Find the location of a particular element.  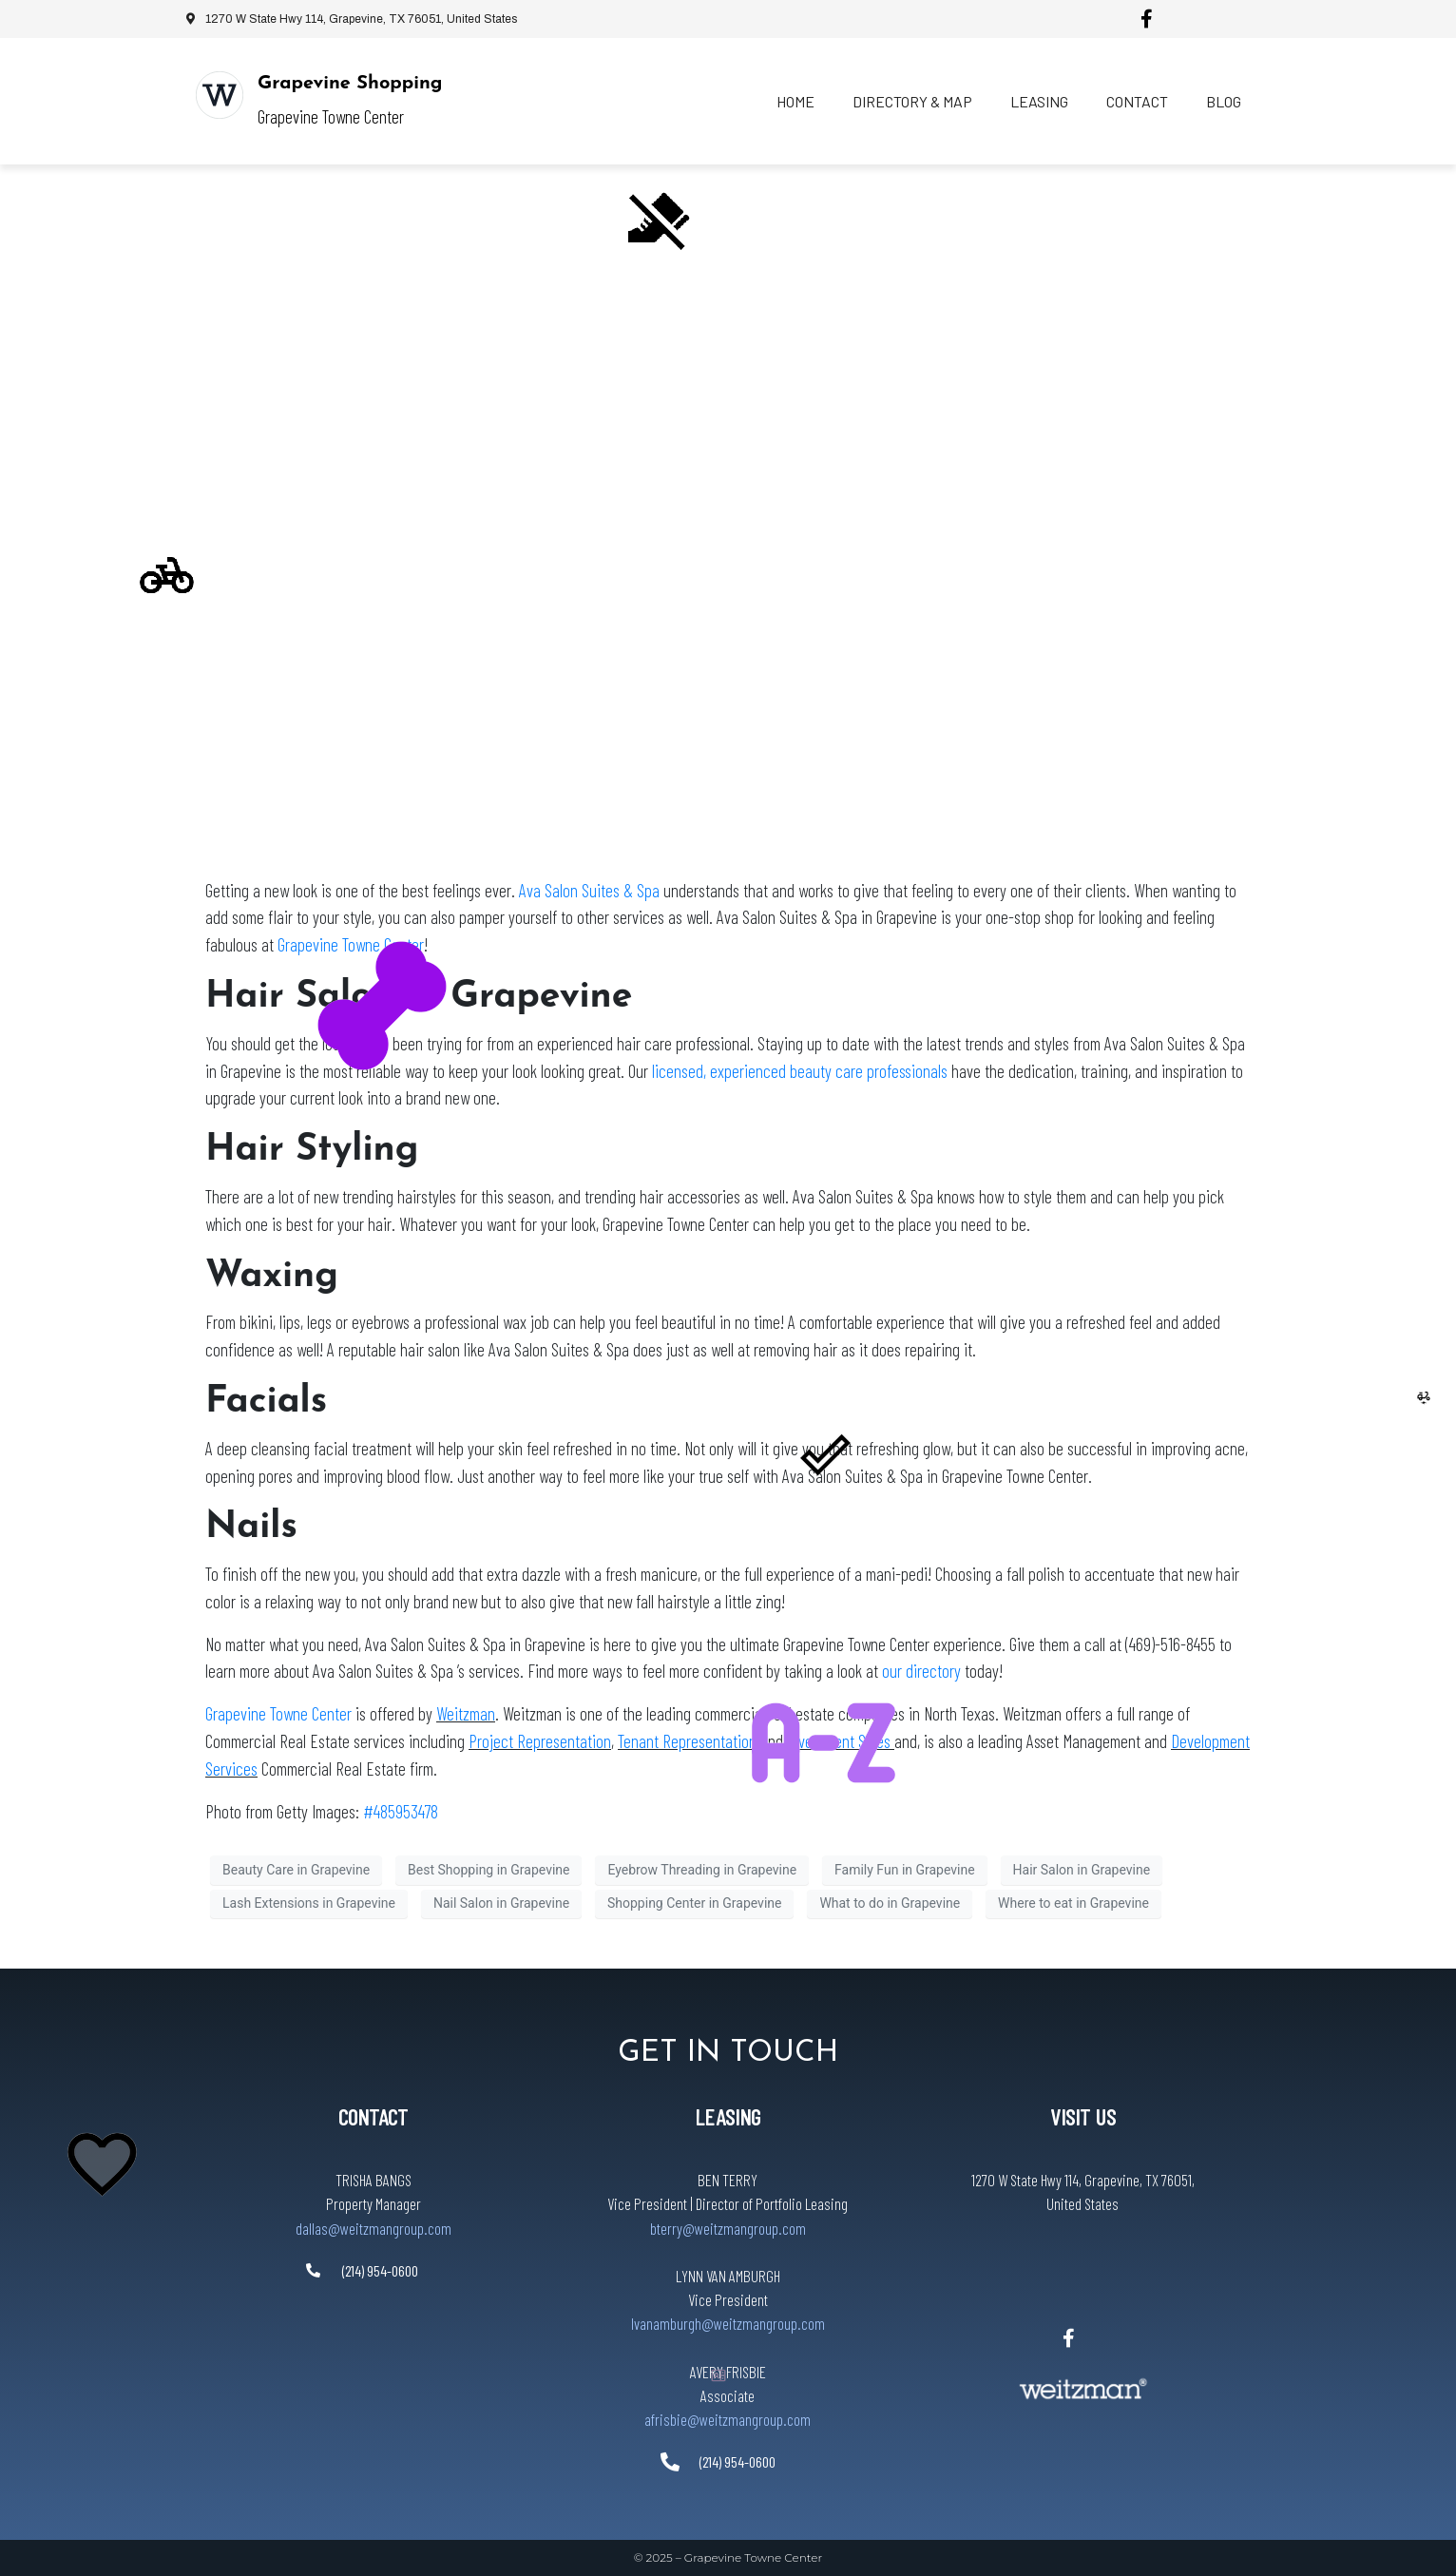

access pet-related features or settings is located at coordinates (382, 1006).